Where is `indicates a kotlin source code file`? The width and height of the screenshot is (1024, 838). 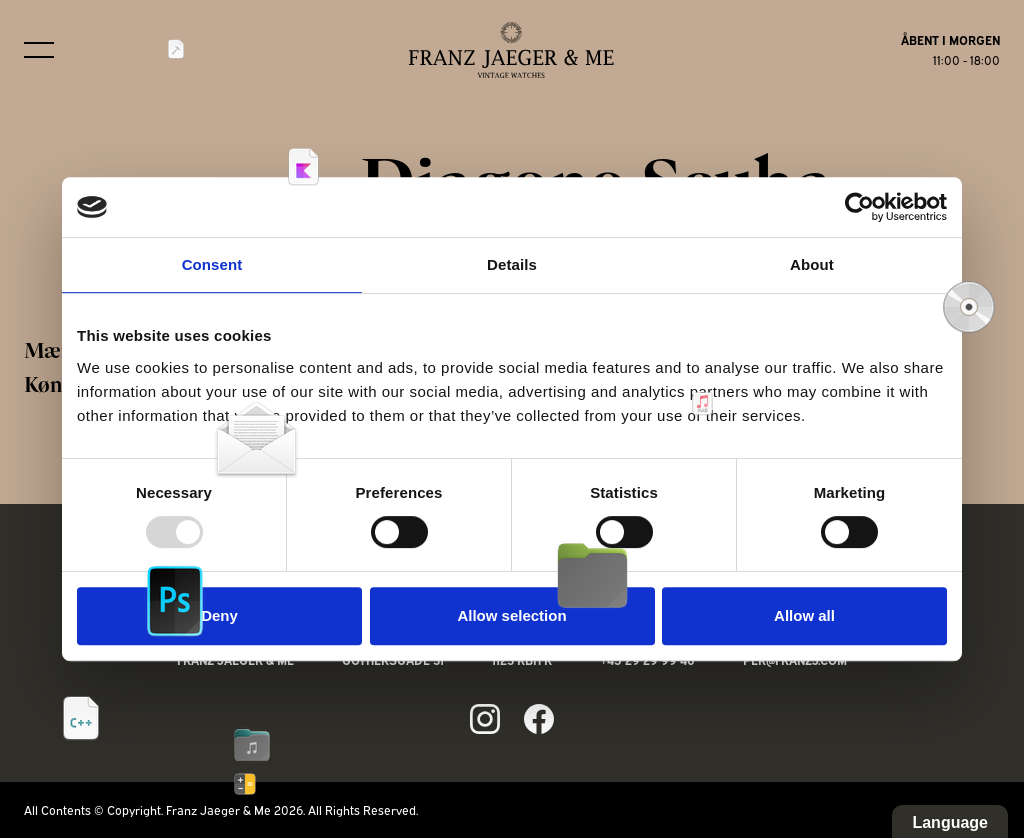
indicates a kotlin source code file is located at coordinates (303, 166).